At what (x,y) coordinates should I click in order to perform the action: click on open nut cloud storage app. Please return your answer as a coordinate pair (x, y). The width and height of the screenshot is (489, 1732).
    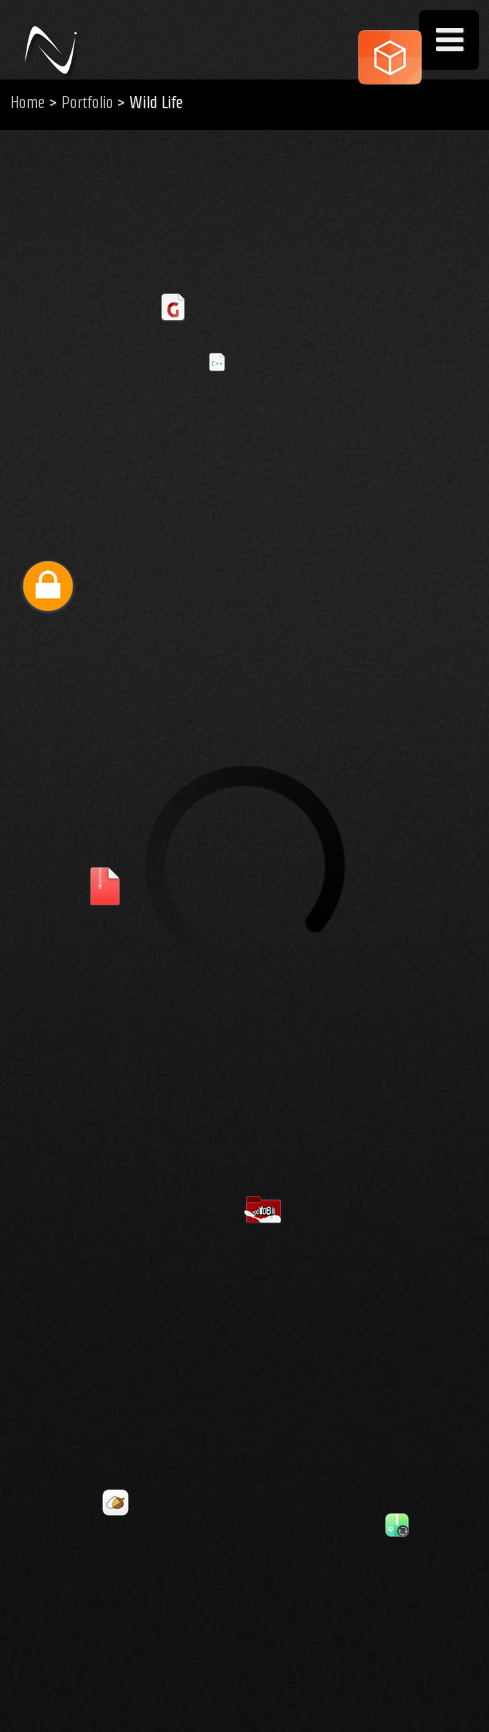
    Looking at the image, I should click on (115, 1502).